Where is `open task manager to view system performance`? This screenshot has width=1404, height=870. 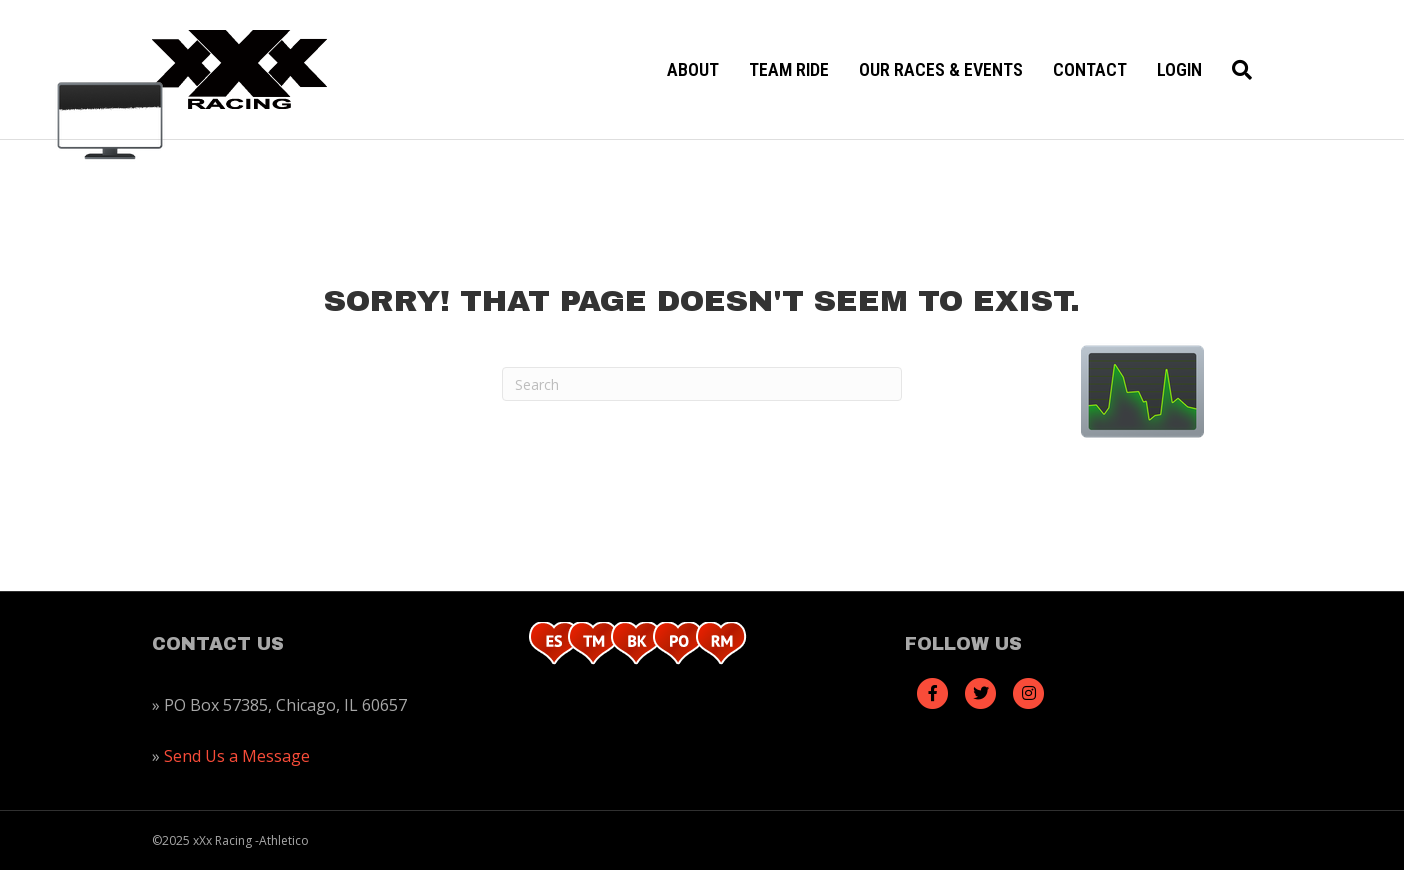 open task manager to view system performance is located at coordinates (1142, 391).